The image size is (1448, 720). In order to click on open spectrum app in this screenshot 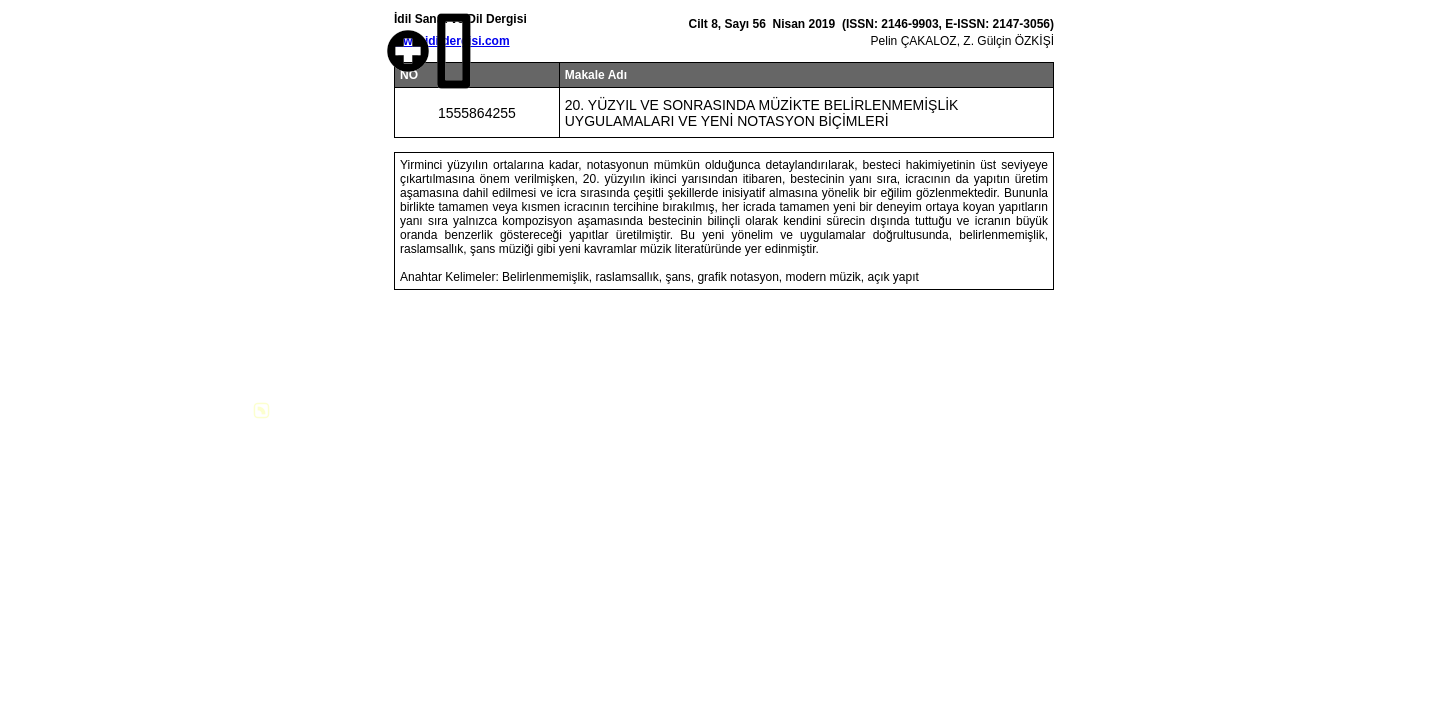, I will do `click(261, 410)`.